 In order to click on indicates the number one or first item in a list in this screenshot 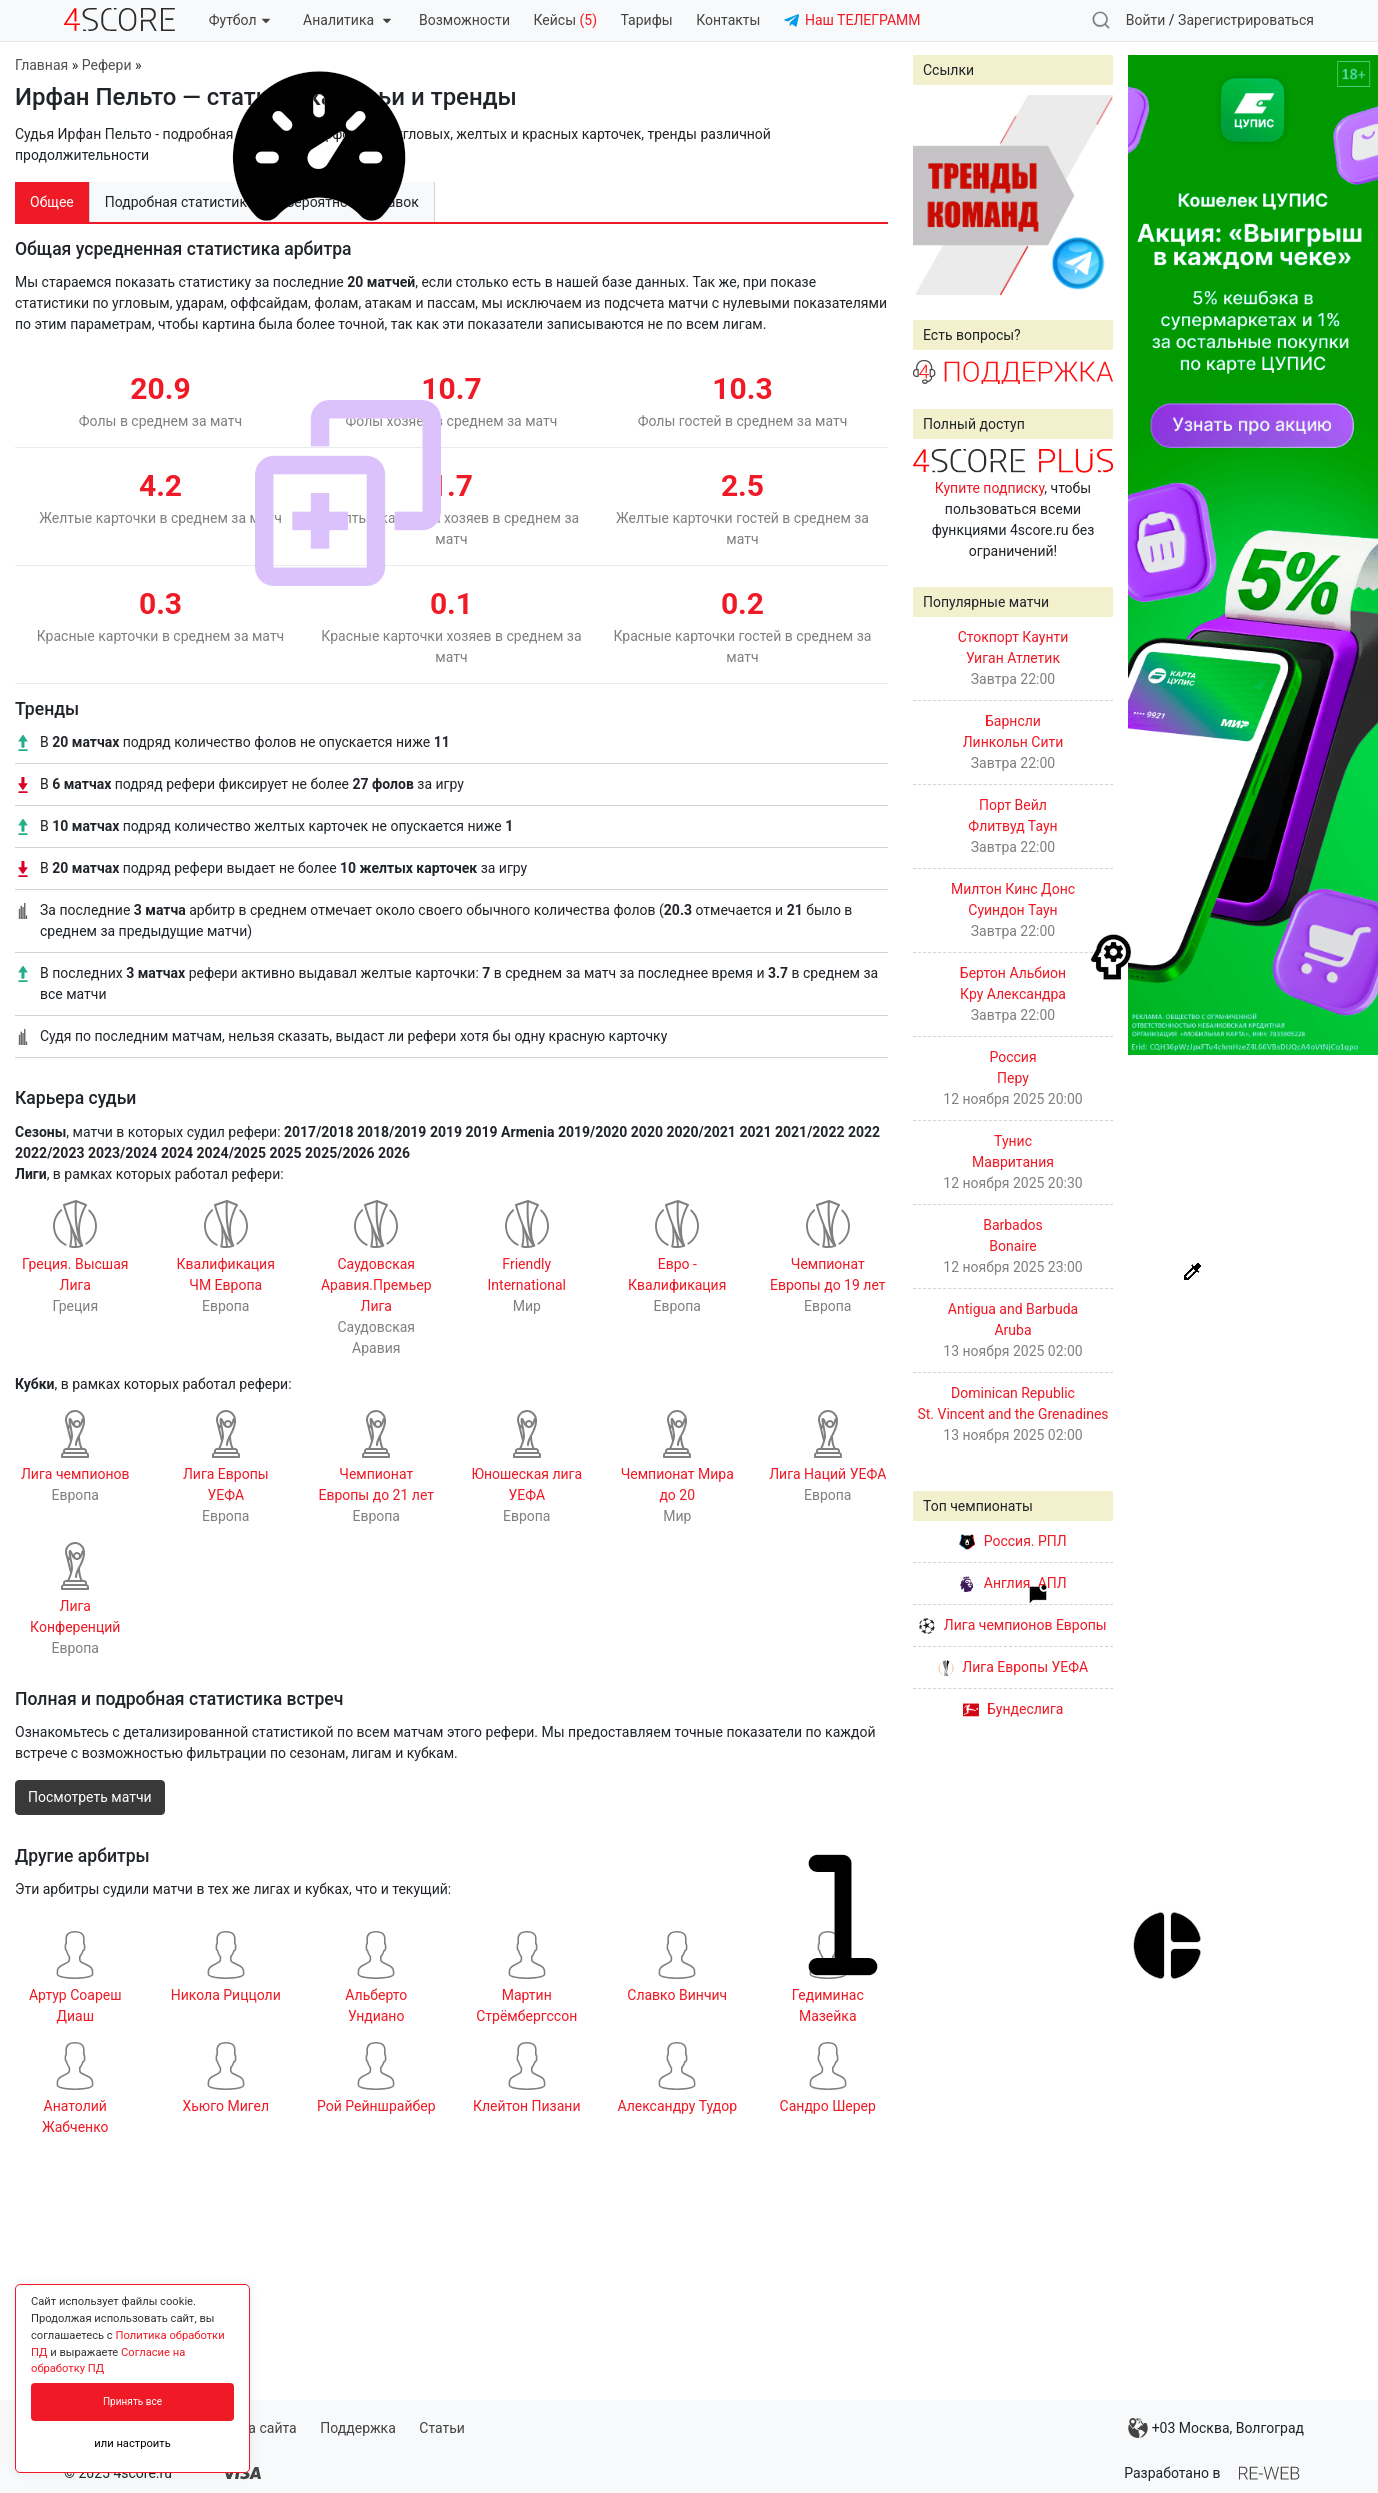, I will do `click(843, 1915)`.